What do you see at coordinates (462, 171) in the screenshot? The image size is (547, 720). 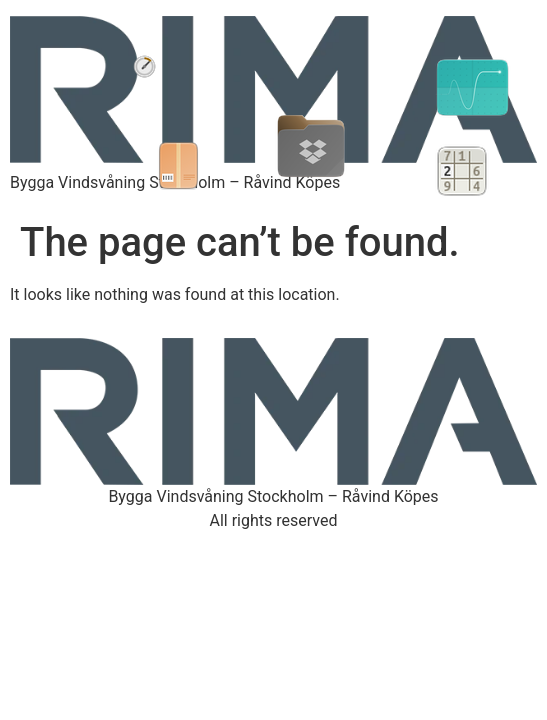 I see `launch gnome sudoku puzzle game` at bounding box center [462, 171].